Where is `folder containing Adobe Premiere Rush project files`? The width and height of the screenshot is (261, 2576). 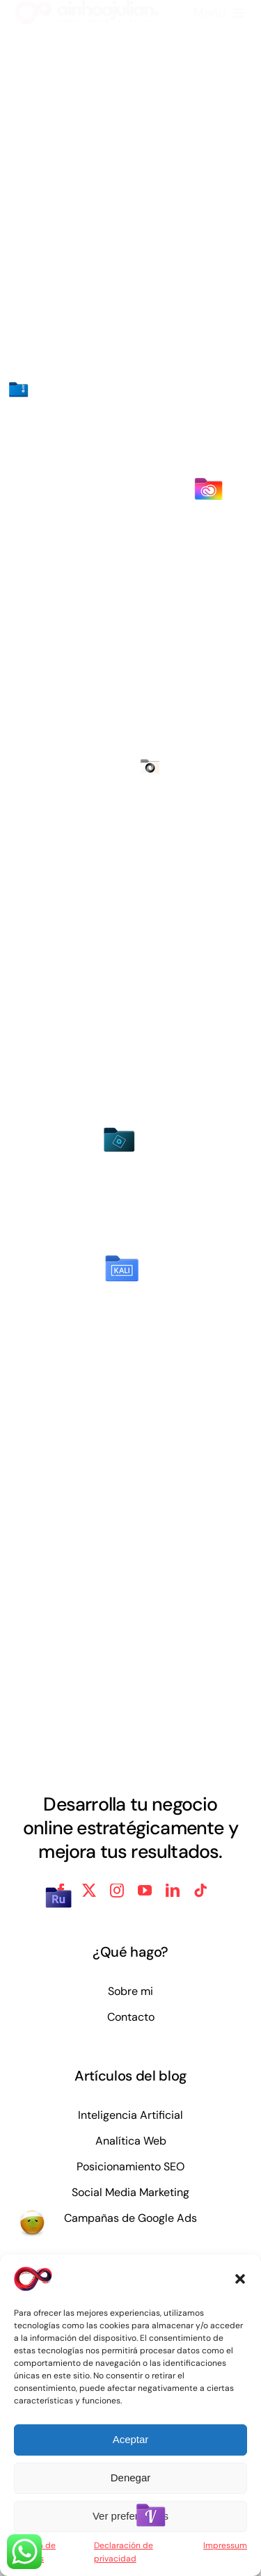 folder containing Adobe Premiere Rush project files is located at coordinates (58, 1898).